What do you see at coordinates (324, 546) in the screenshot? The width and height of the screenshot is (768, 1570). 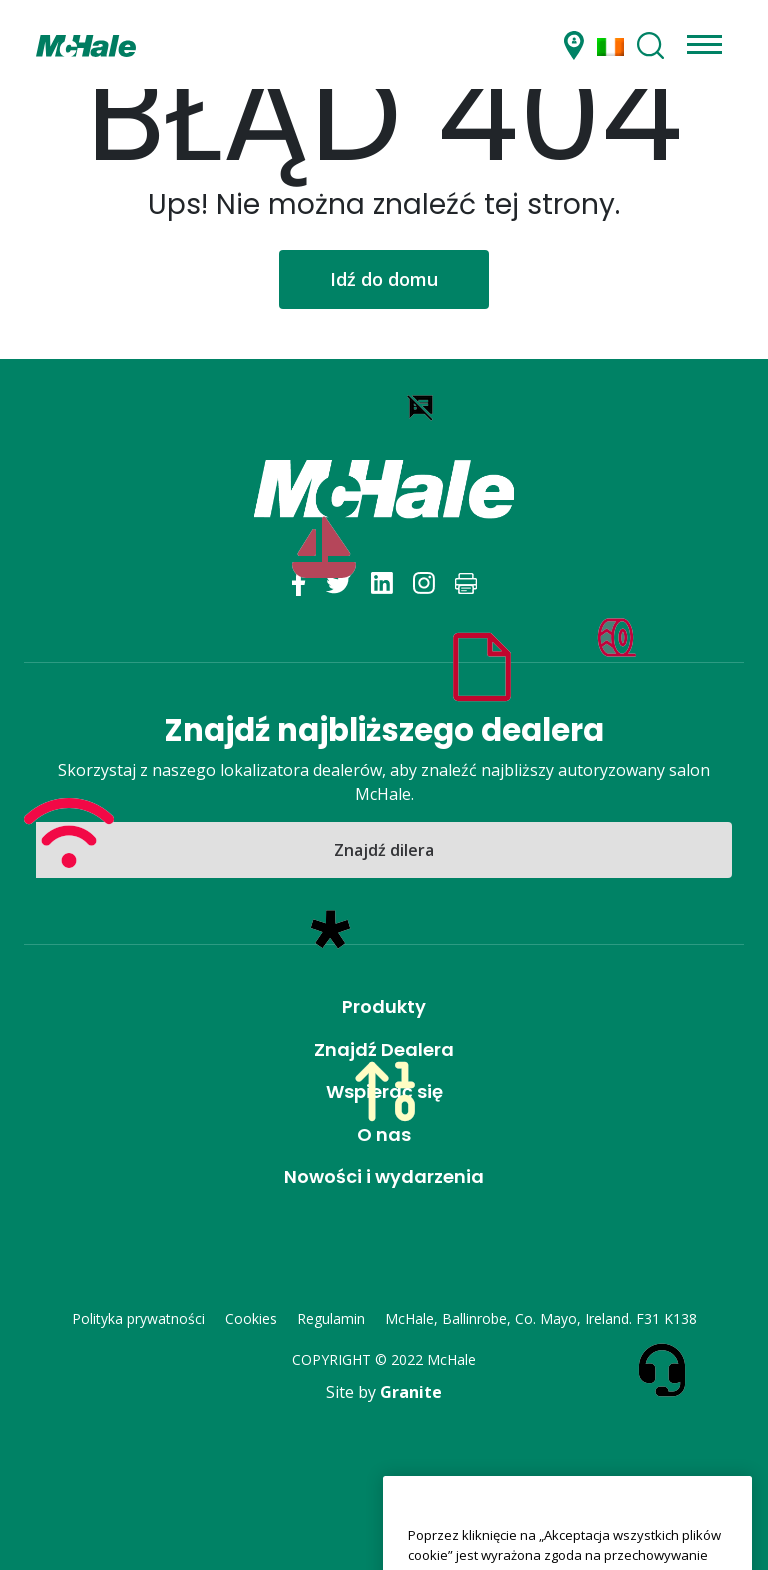 I see `navigate to sailing or boating features` at bounding box center [324, 546].